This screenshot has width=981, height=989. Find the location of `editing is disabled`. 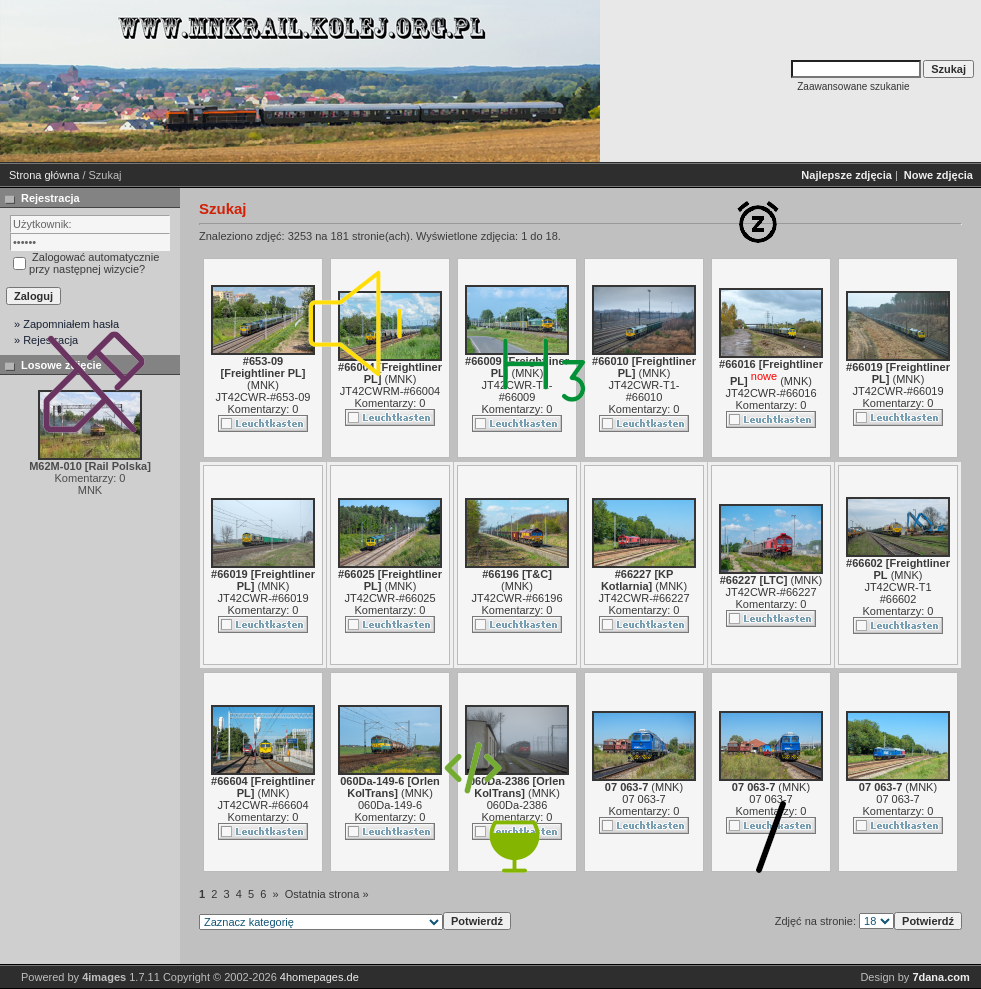

editing is disabled is located at coordinates (92, 384).